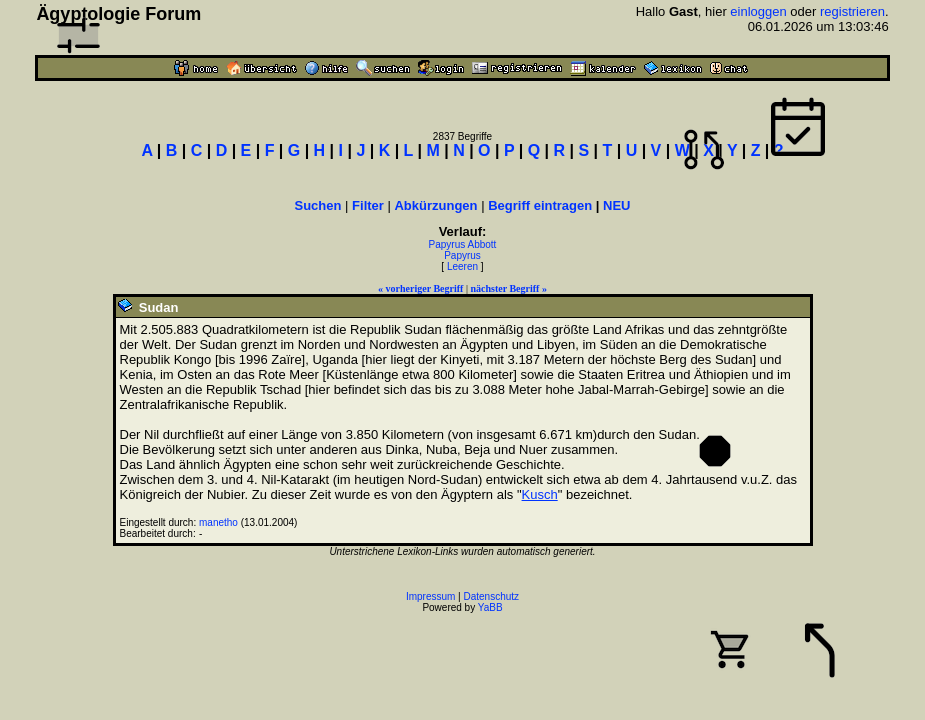  What do you see at coordinates (715, 451) in the screenshot?
I see `indicates a stop or warning state` at bounding box center [715, 451].